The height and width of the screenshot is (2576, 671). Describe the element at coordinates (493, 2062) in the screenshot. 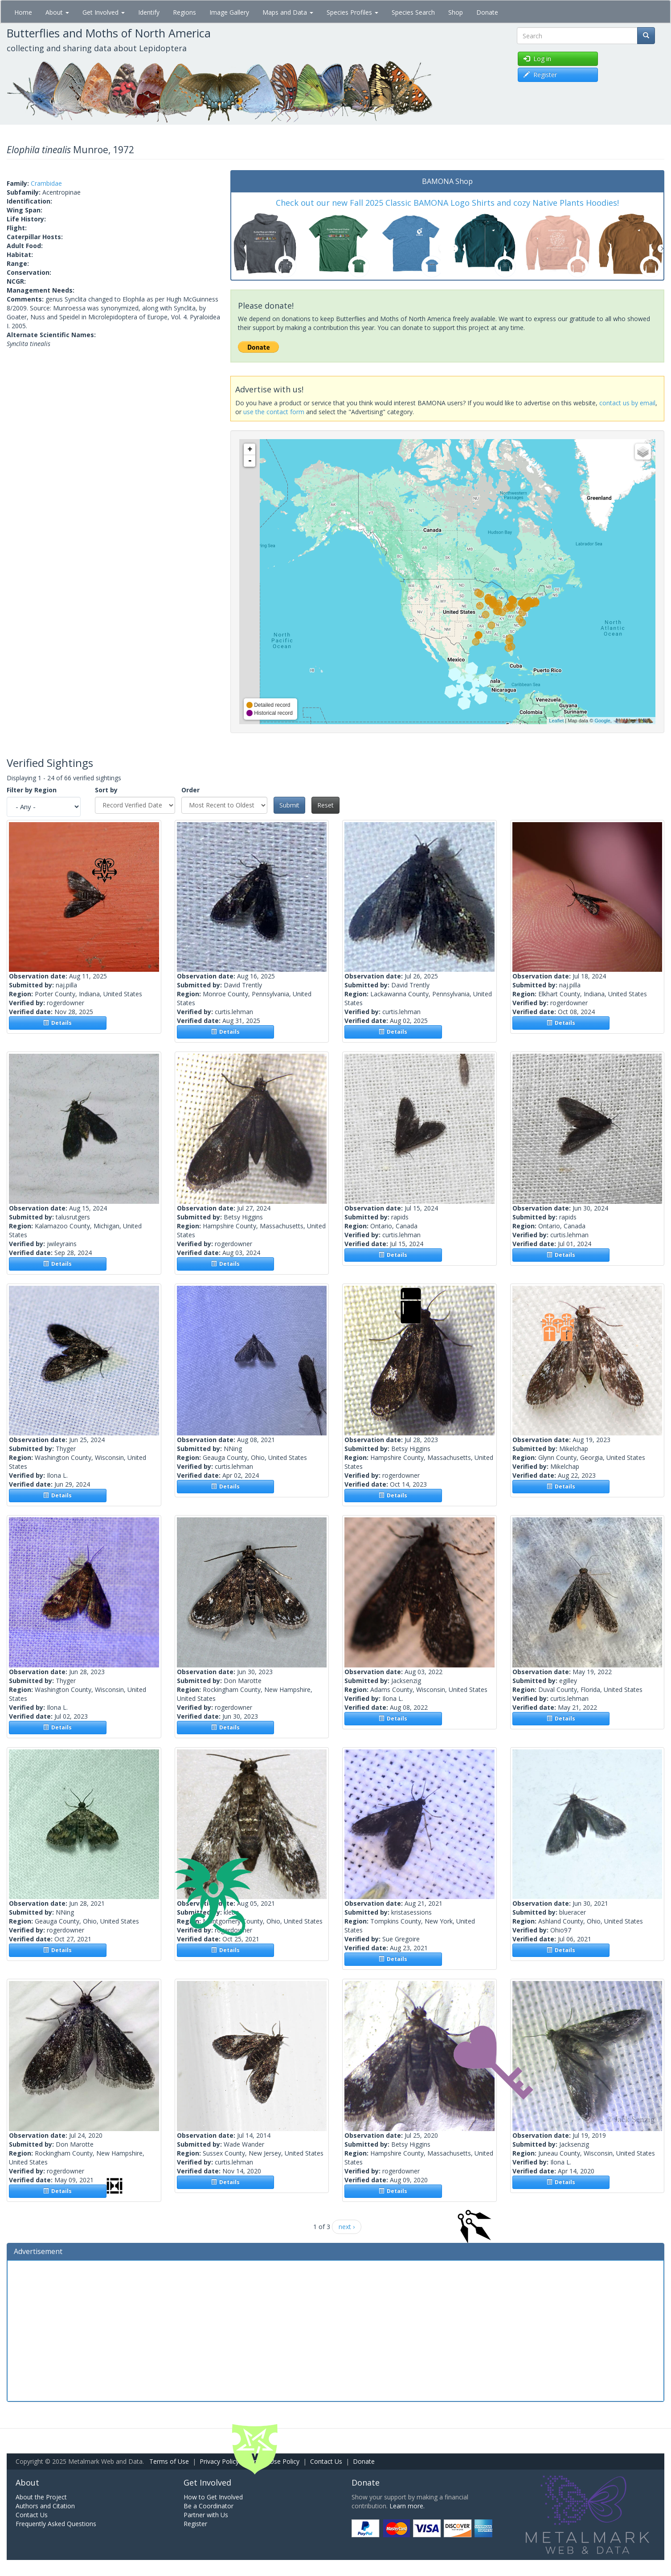

I see `unlock romantic or relationship-themed content` at that location.